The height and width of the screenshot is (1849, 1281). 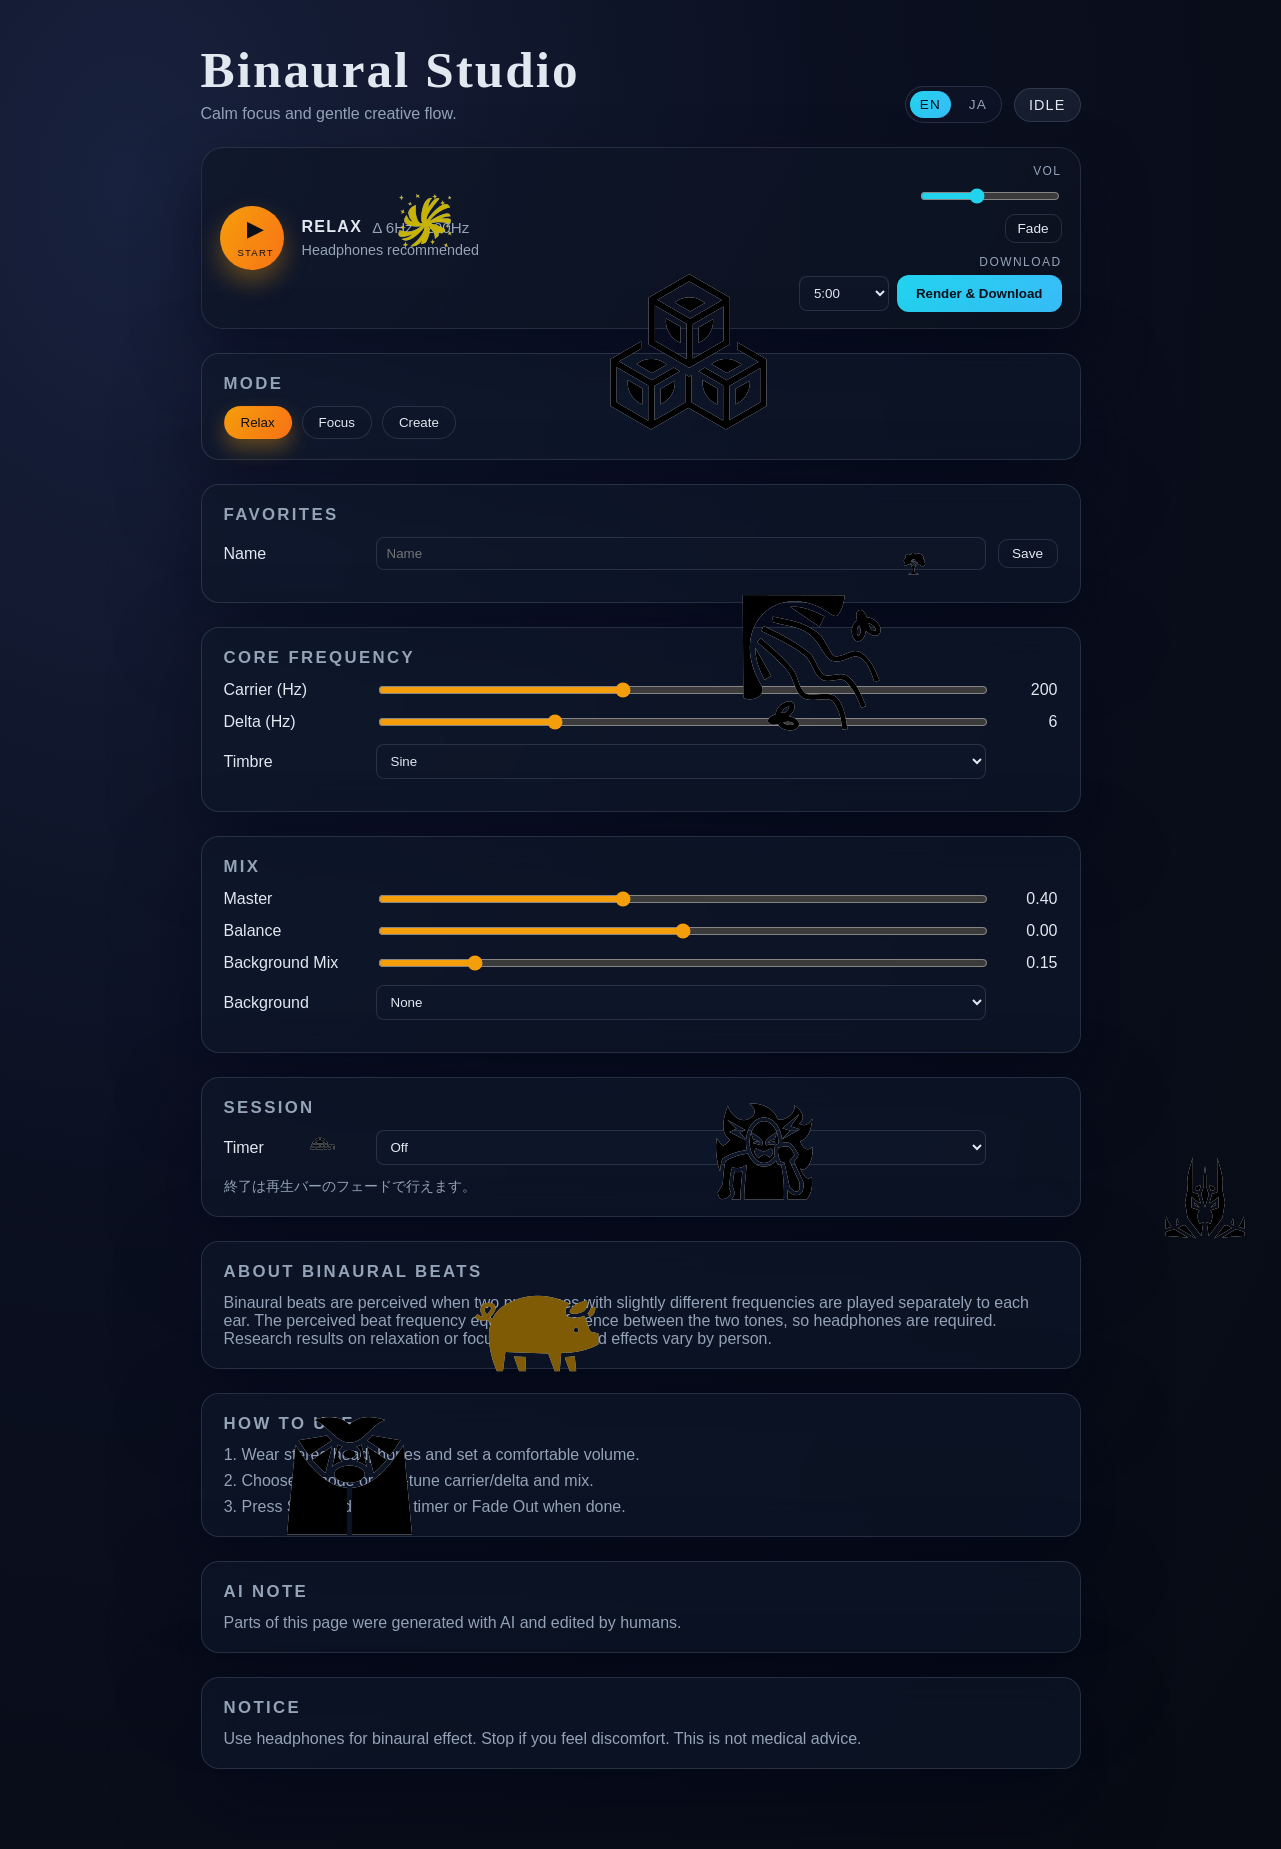 I want to click on select beech tree type in a nature or forestry game, so click(x=914, y=563).